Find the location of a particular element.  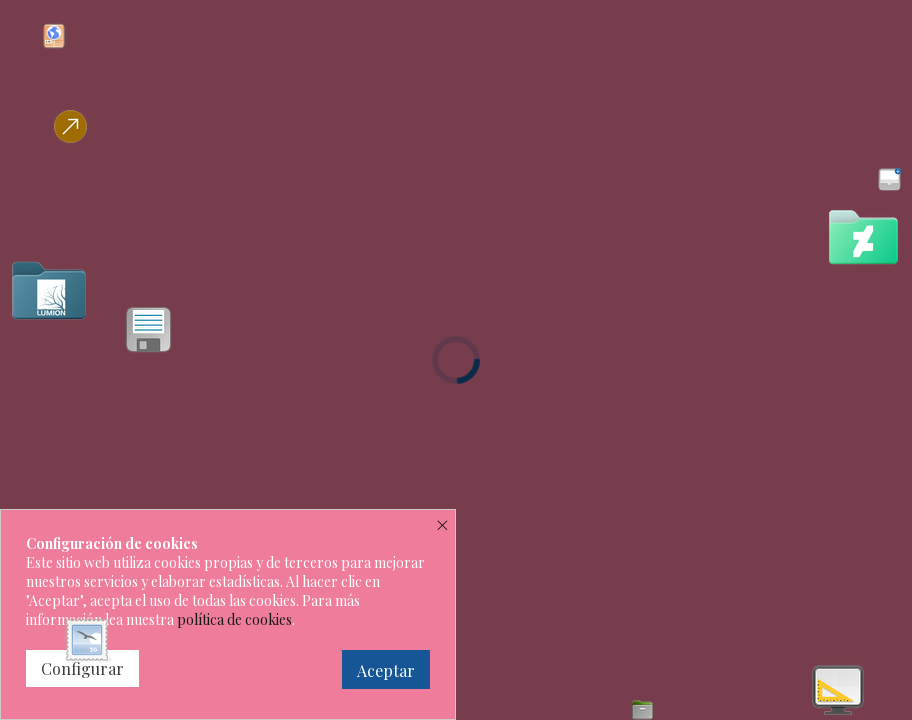

send an email message is located at coordinates (87, 641).